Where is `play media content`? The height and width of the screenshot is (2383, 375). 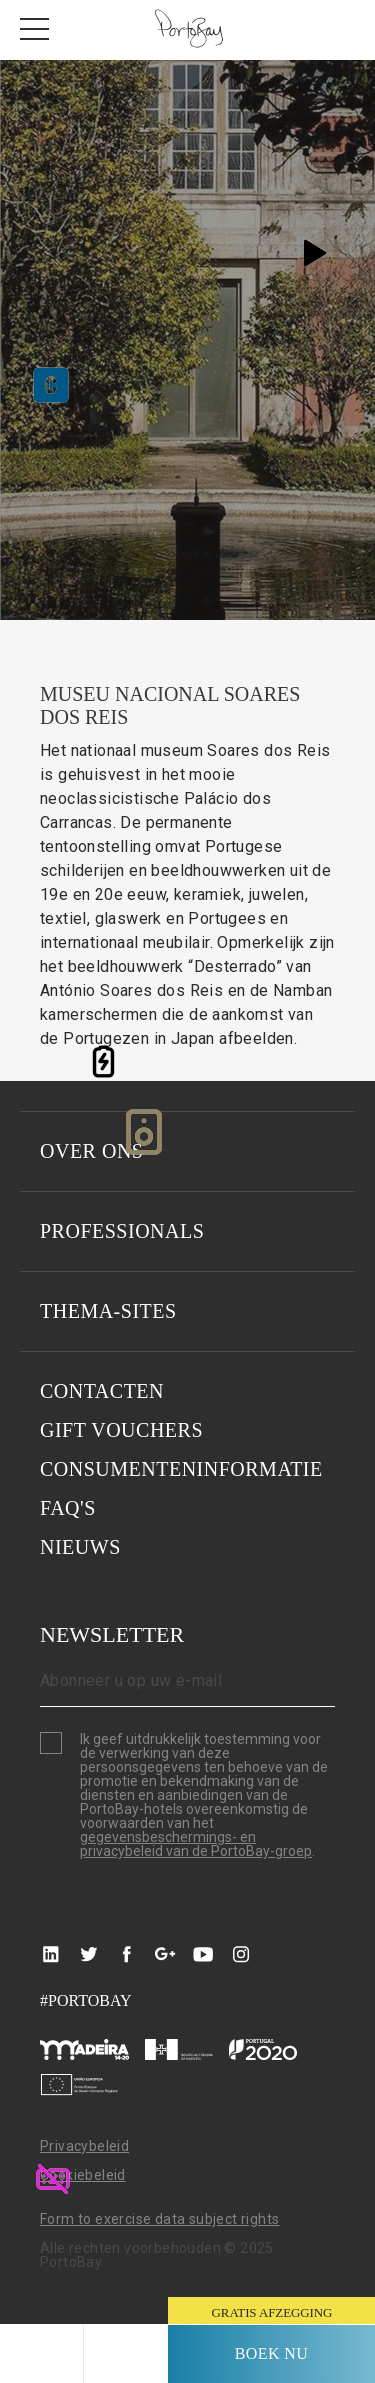
play media content is located at coordinates (313, 253).